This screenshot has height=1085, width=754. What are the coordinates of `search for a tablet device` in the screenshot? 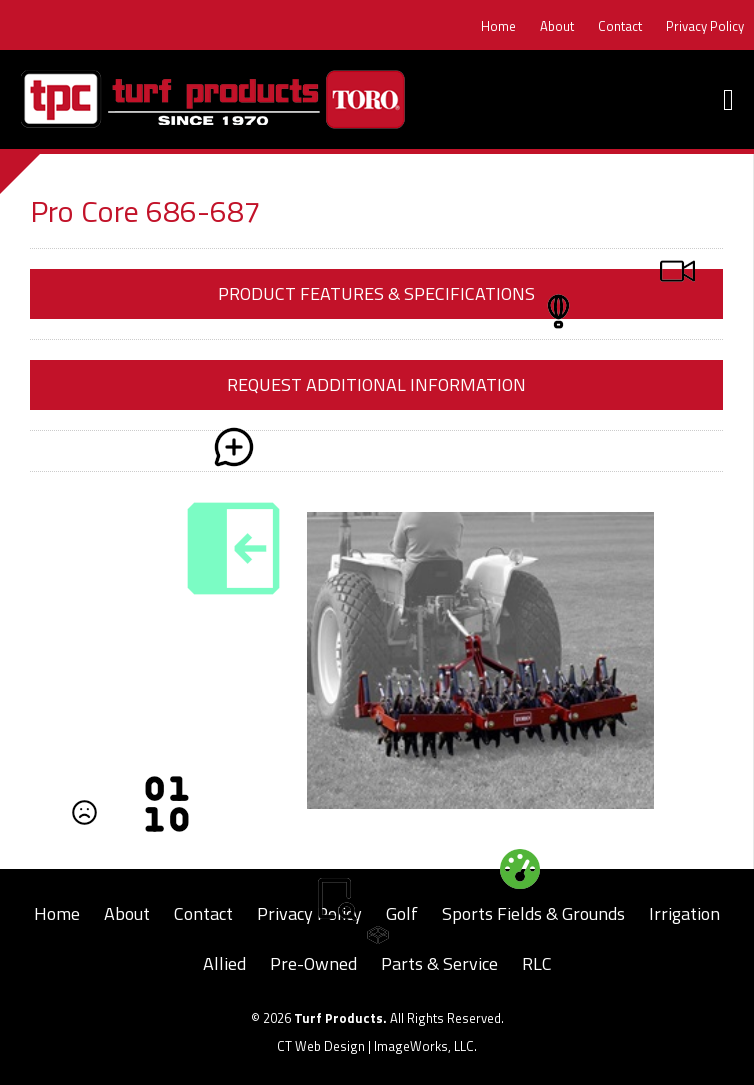 It's located at (334, 898).